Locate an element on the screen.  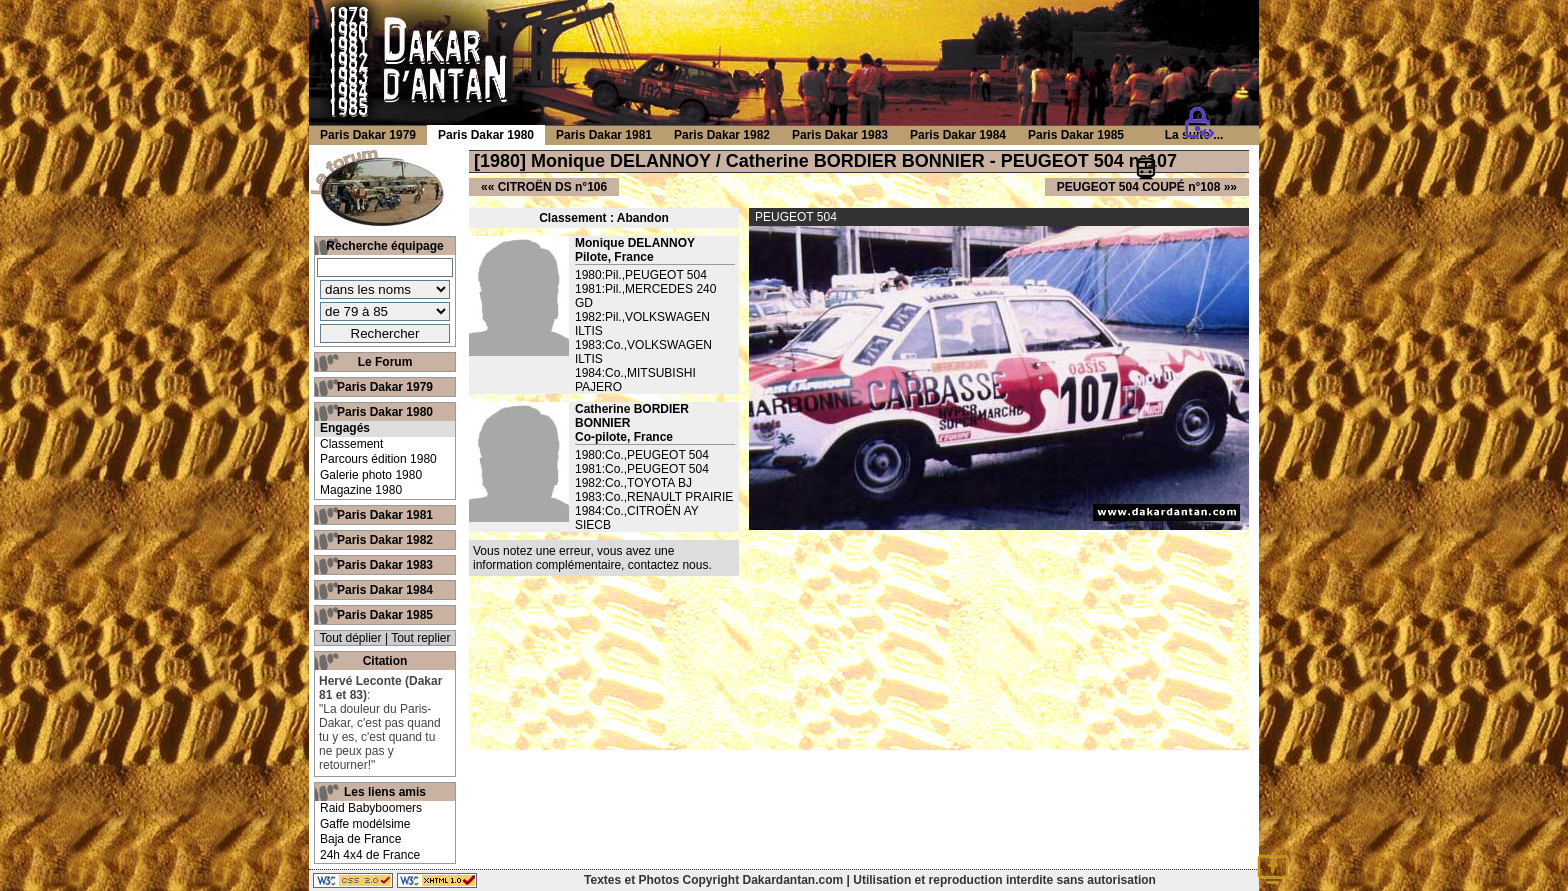
access code-protected security settings is located at coordinates (1197, 122).